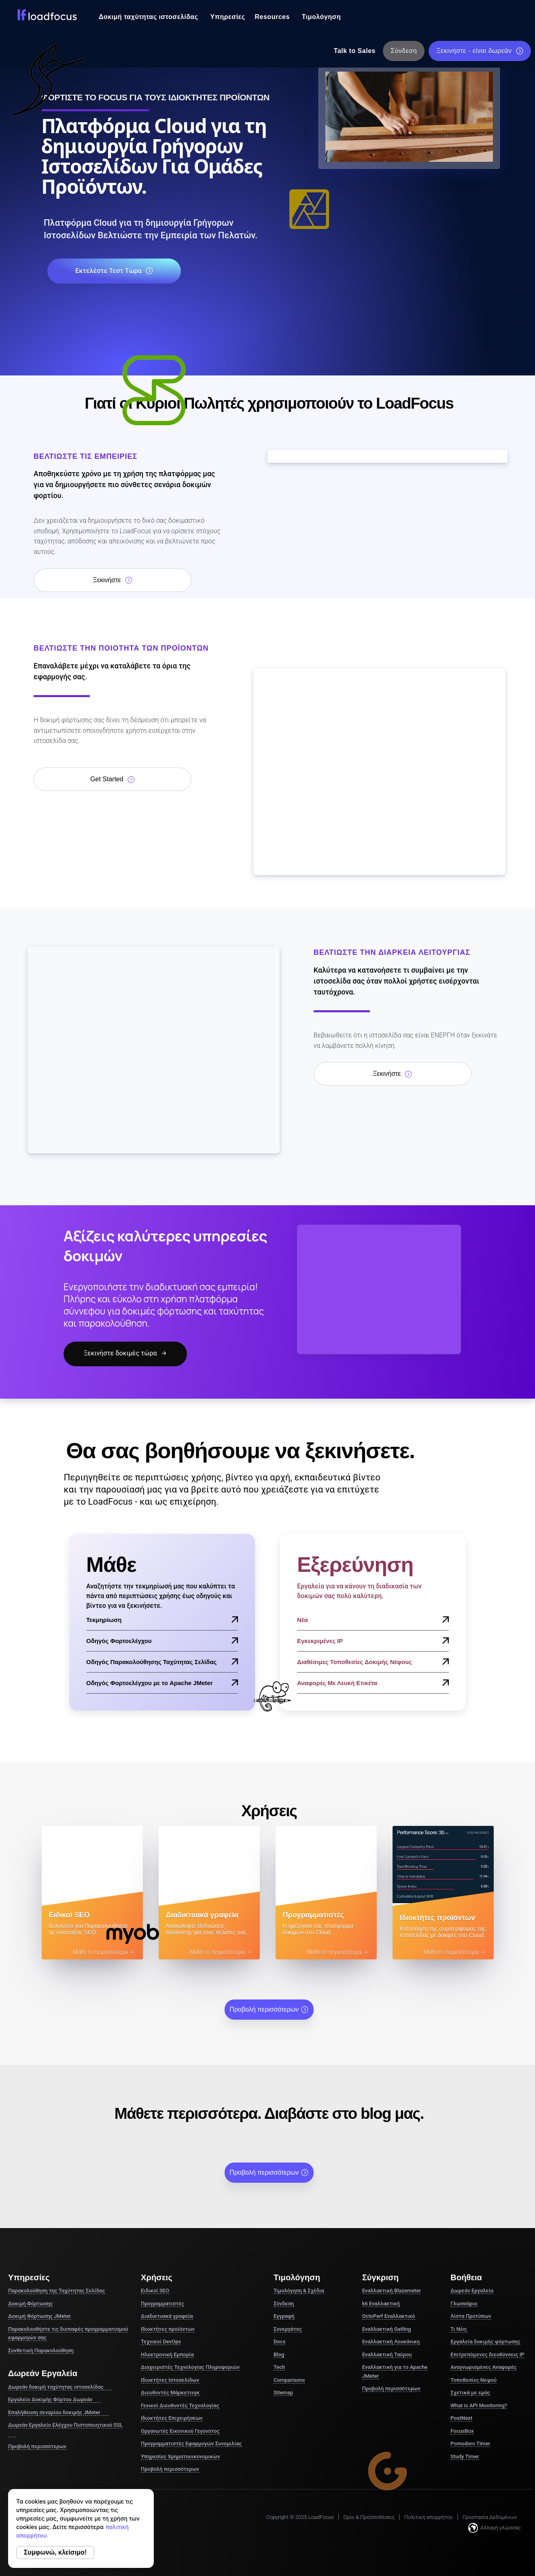  What do you see at coordinates (387, 2471) in the screenshot?
I see `gridsome framework logo` at bounding box center [387, 2471].